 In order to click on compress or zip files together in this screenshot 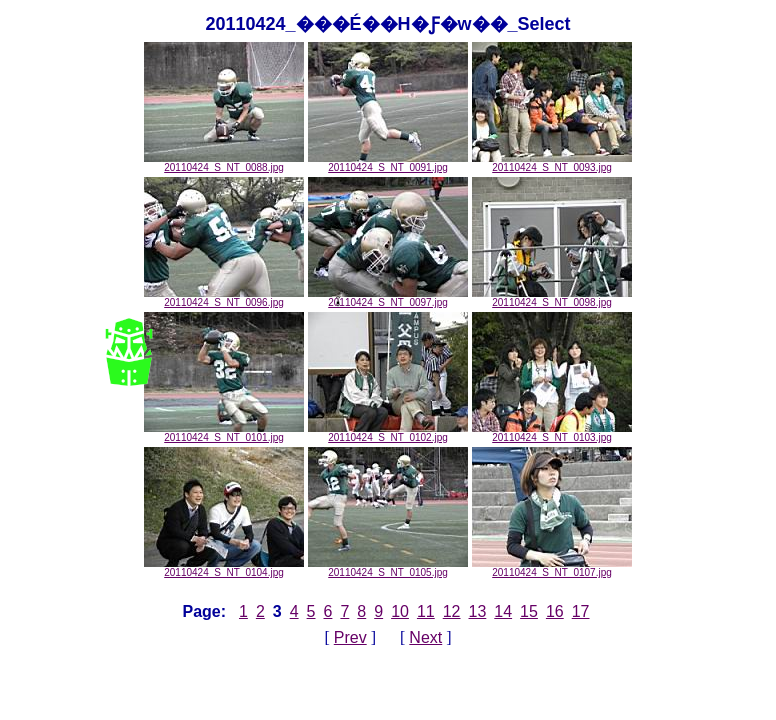, I will do `click(338, 299)`.